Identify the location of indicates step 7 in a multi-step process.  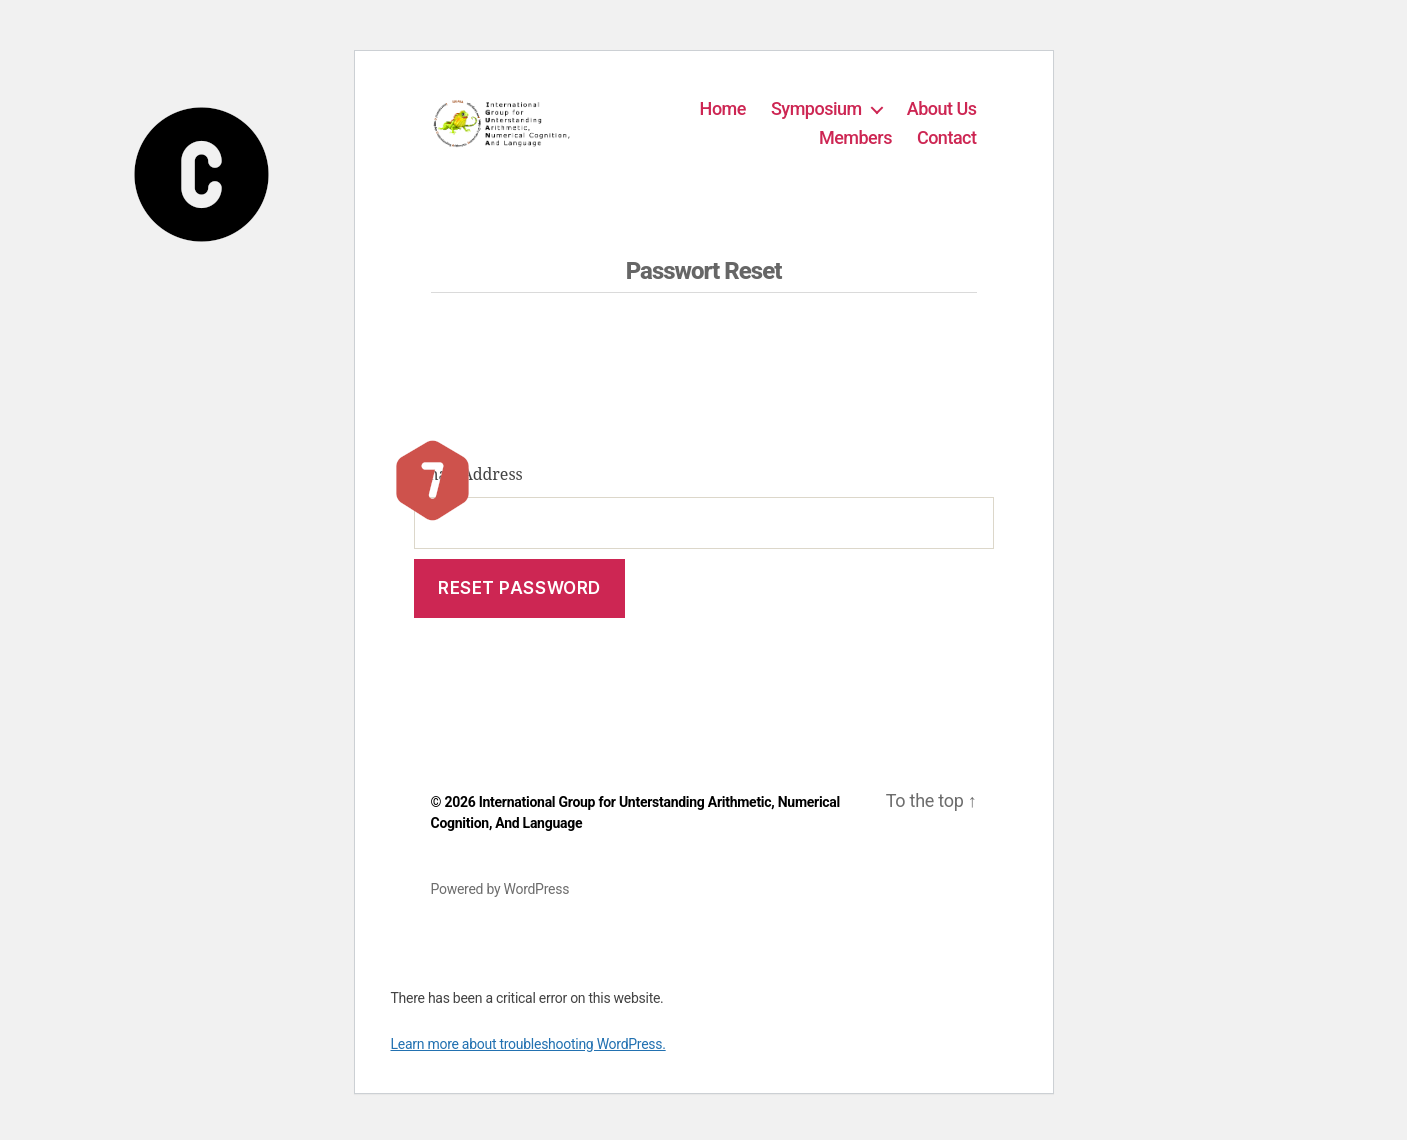
(432, 480).